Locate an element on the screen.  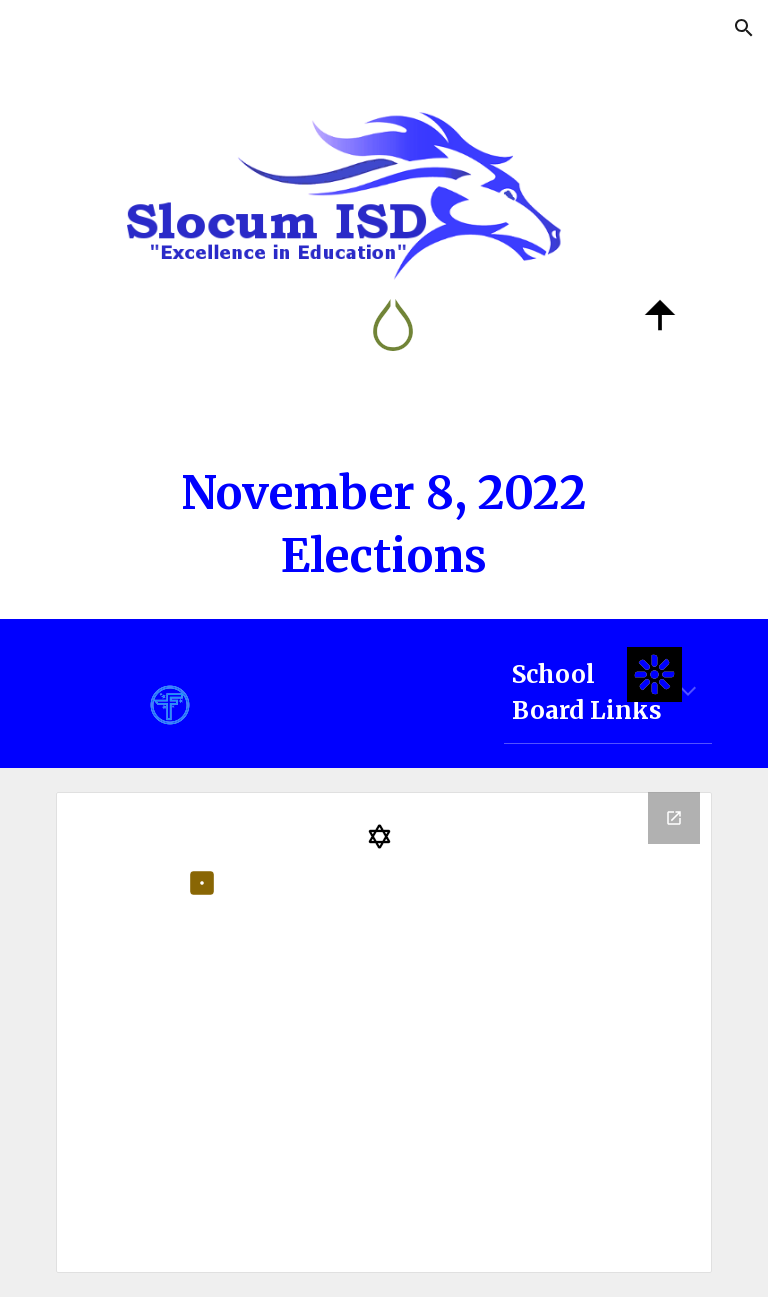
indicates Jewish religious content or services is located at coordinates (379, 836).